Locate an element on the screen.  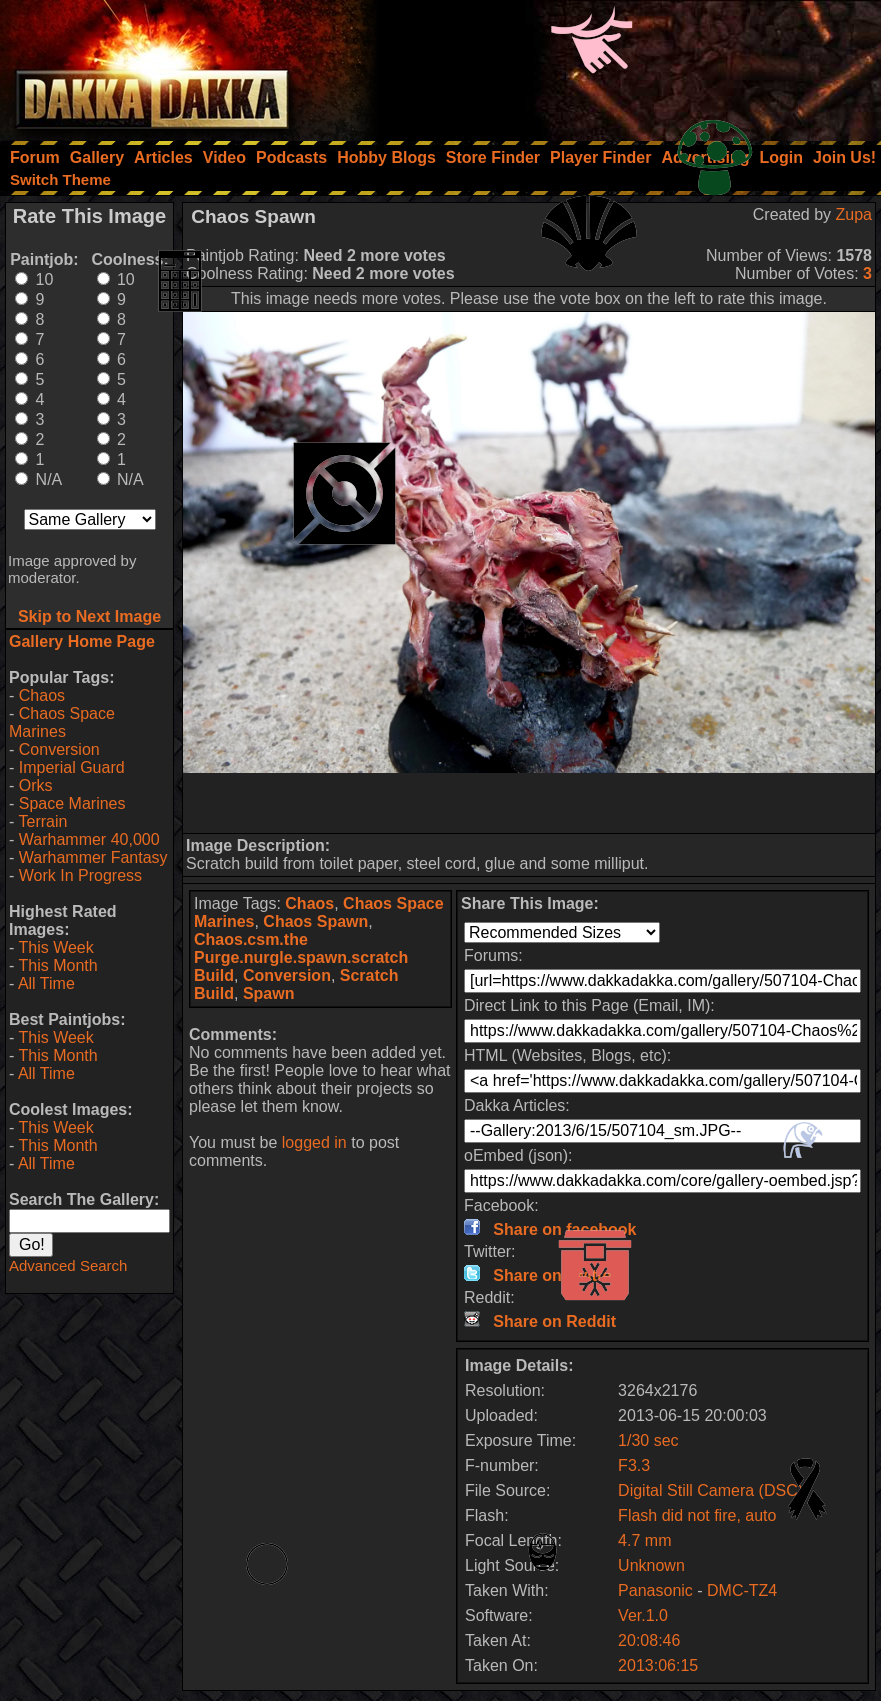
indicates player is in a coma or unconscious state is located at coordinates (542, 1552).